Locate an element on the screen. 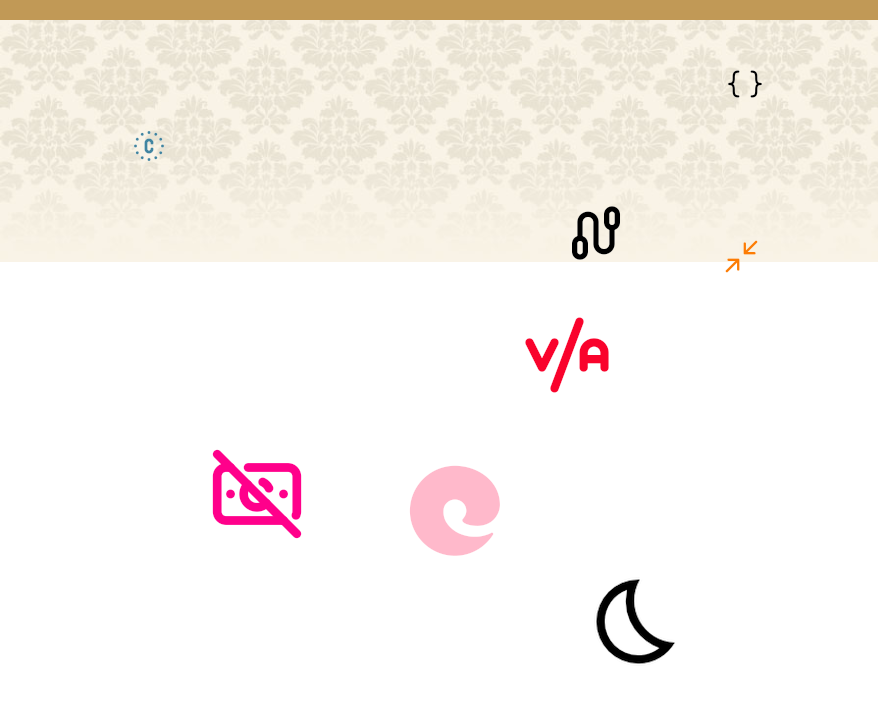 The height and width of the screenshot is (720, 878). payment method unavailable is located at coordinates (257, 494).